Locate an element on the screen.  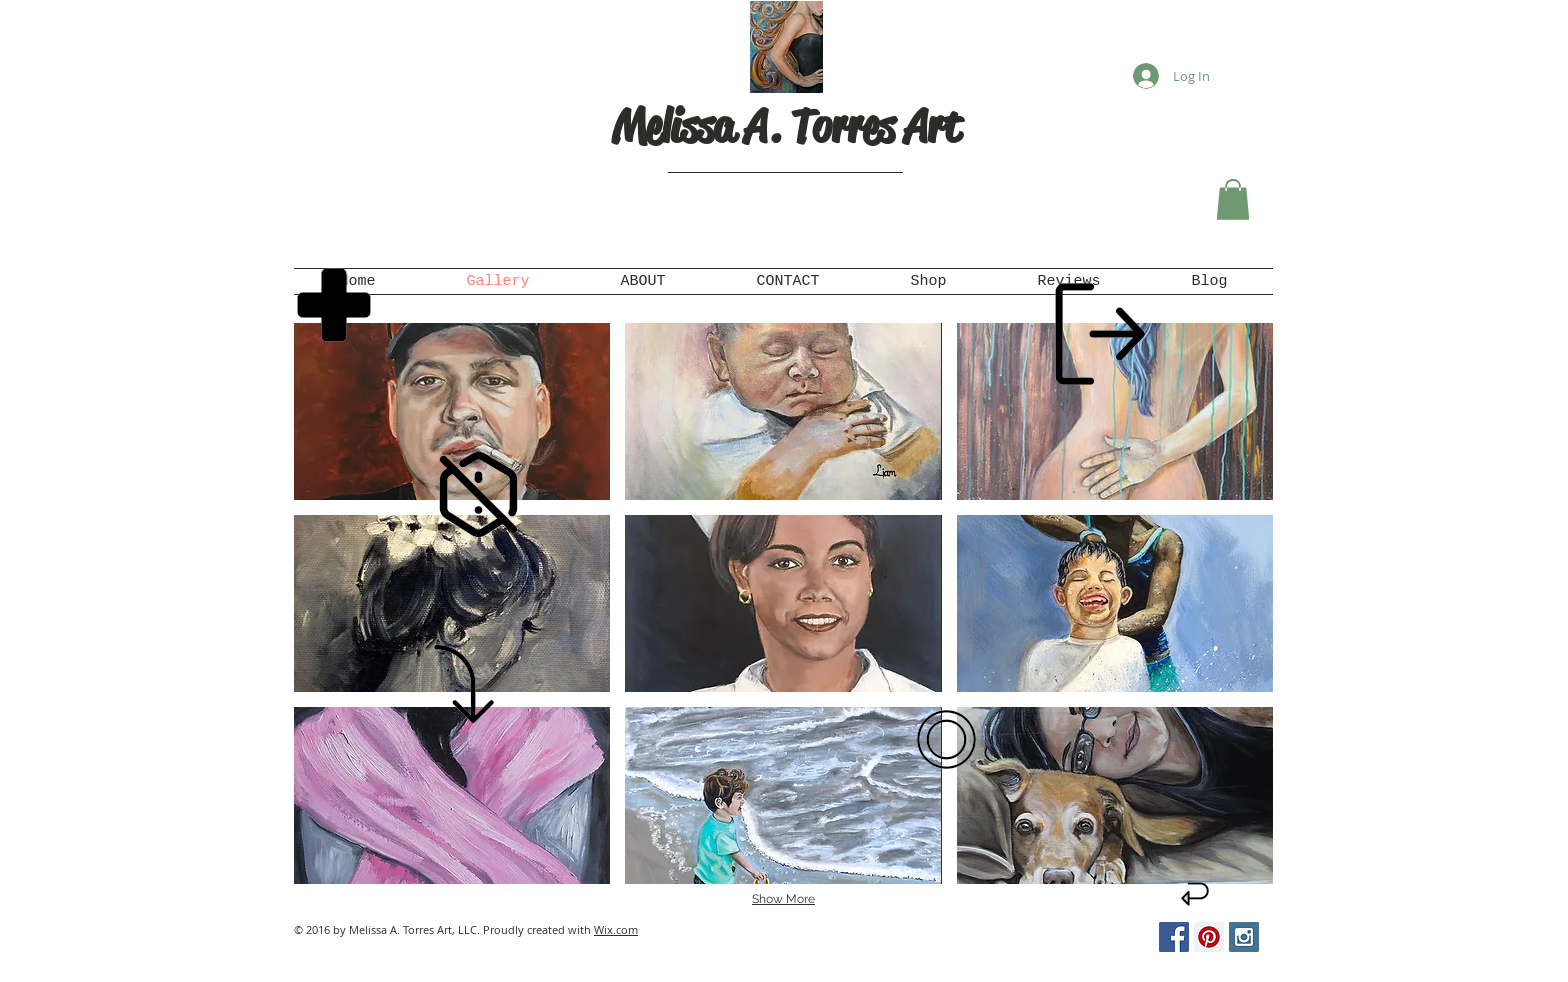
redirect content or flow downward is located at coordinates (464, 684).